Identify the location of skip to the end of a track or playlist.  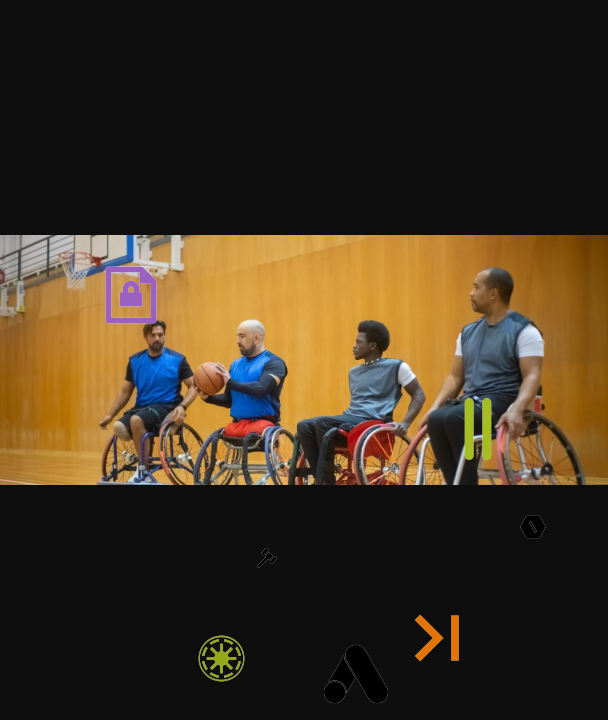
(440, 638).